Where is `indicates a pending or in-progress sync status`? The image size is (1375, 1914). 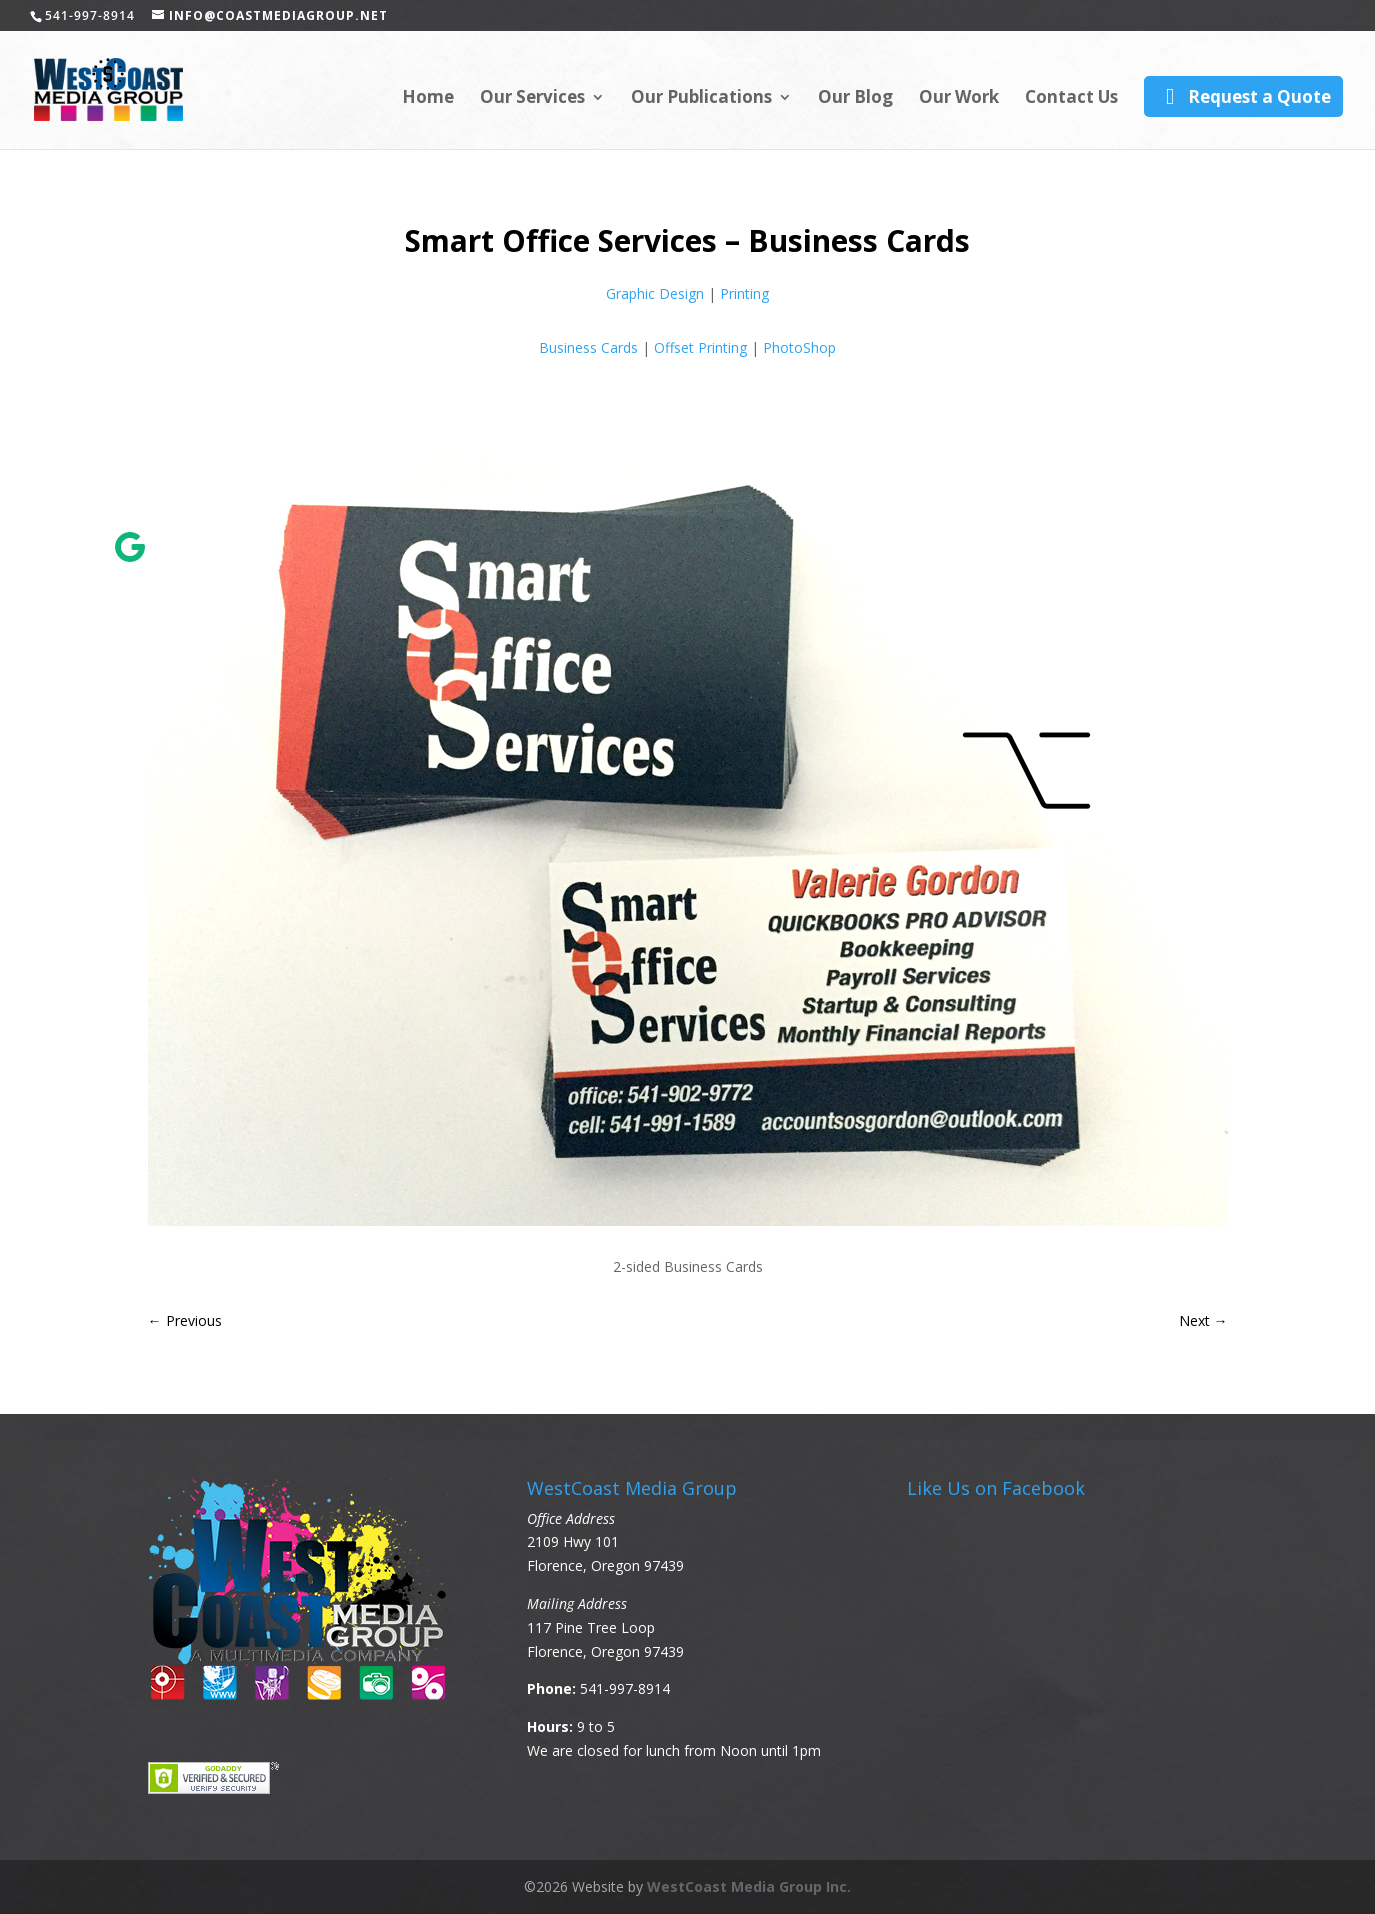 indicates a pending or in-progress sync status is located at coordinates (108, 74).